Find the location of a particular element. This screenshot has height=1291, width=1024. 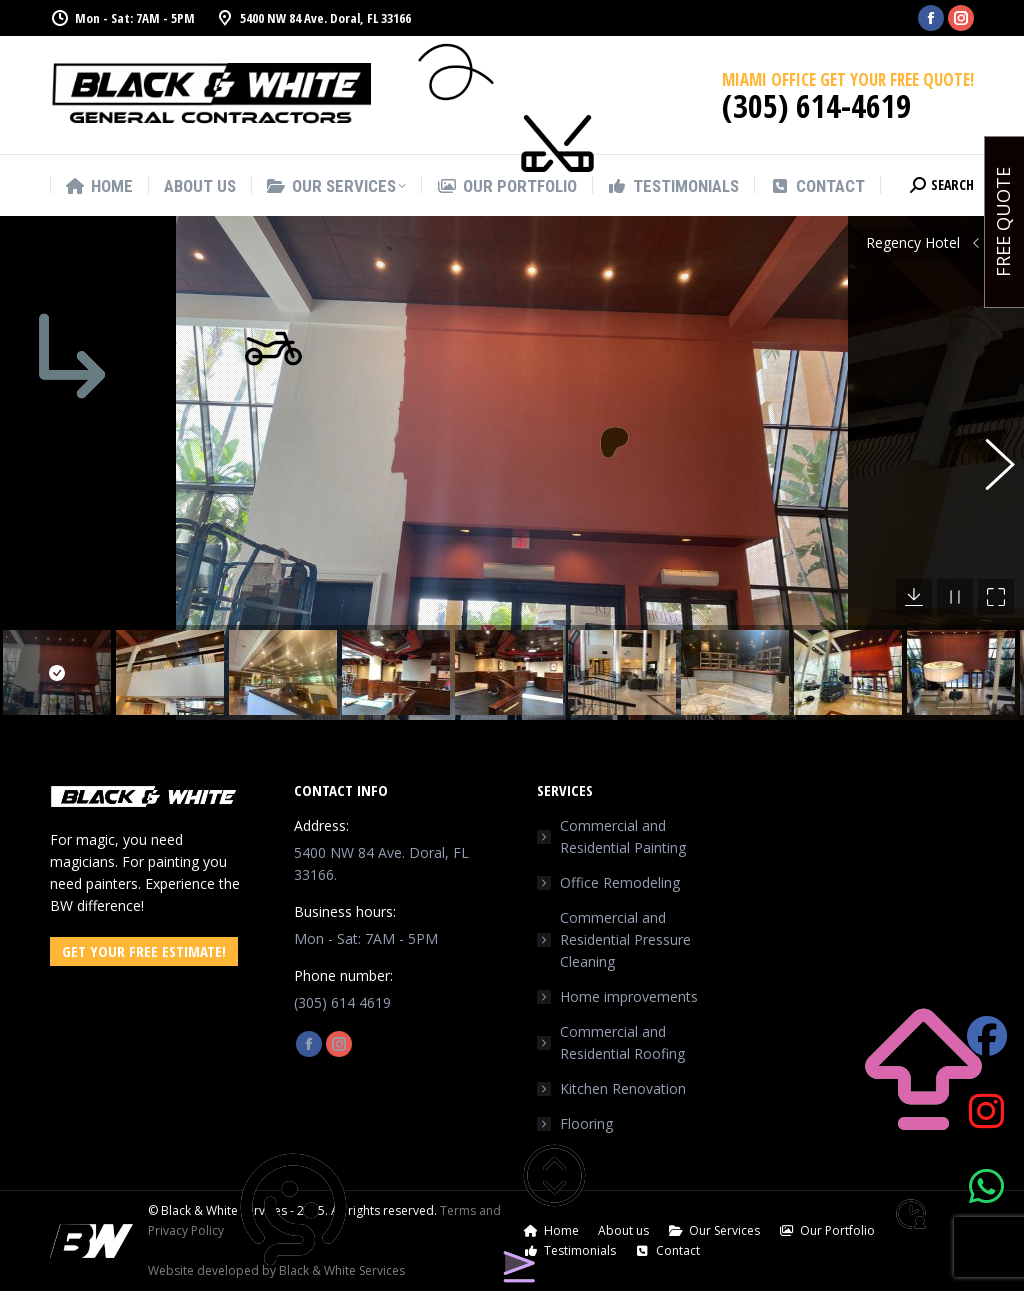

freehand drawing or sketch tool is located at coordinates (452, 72).